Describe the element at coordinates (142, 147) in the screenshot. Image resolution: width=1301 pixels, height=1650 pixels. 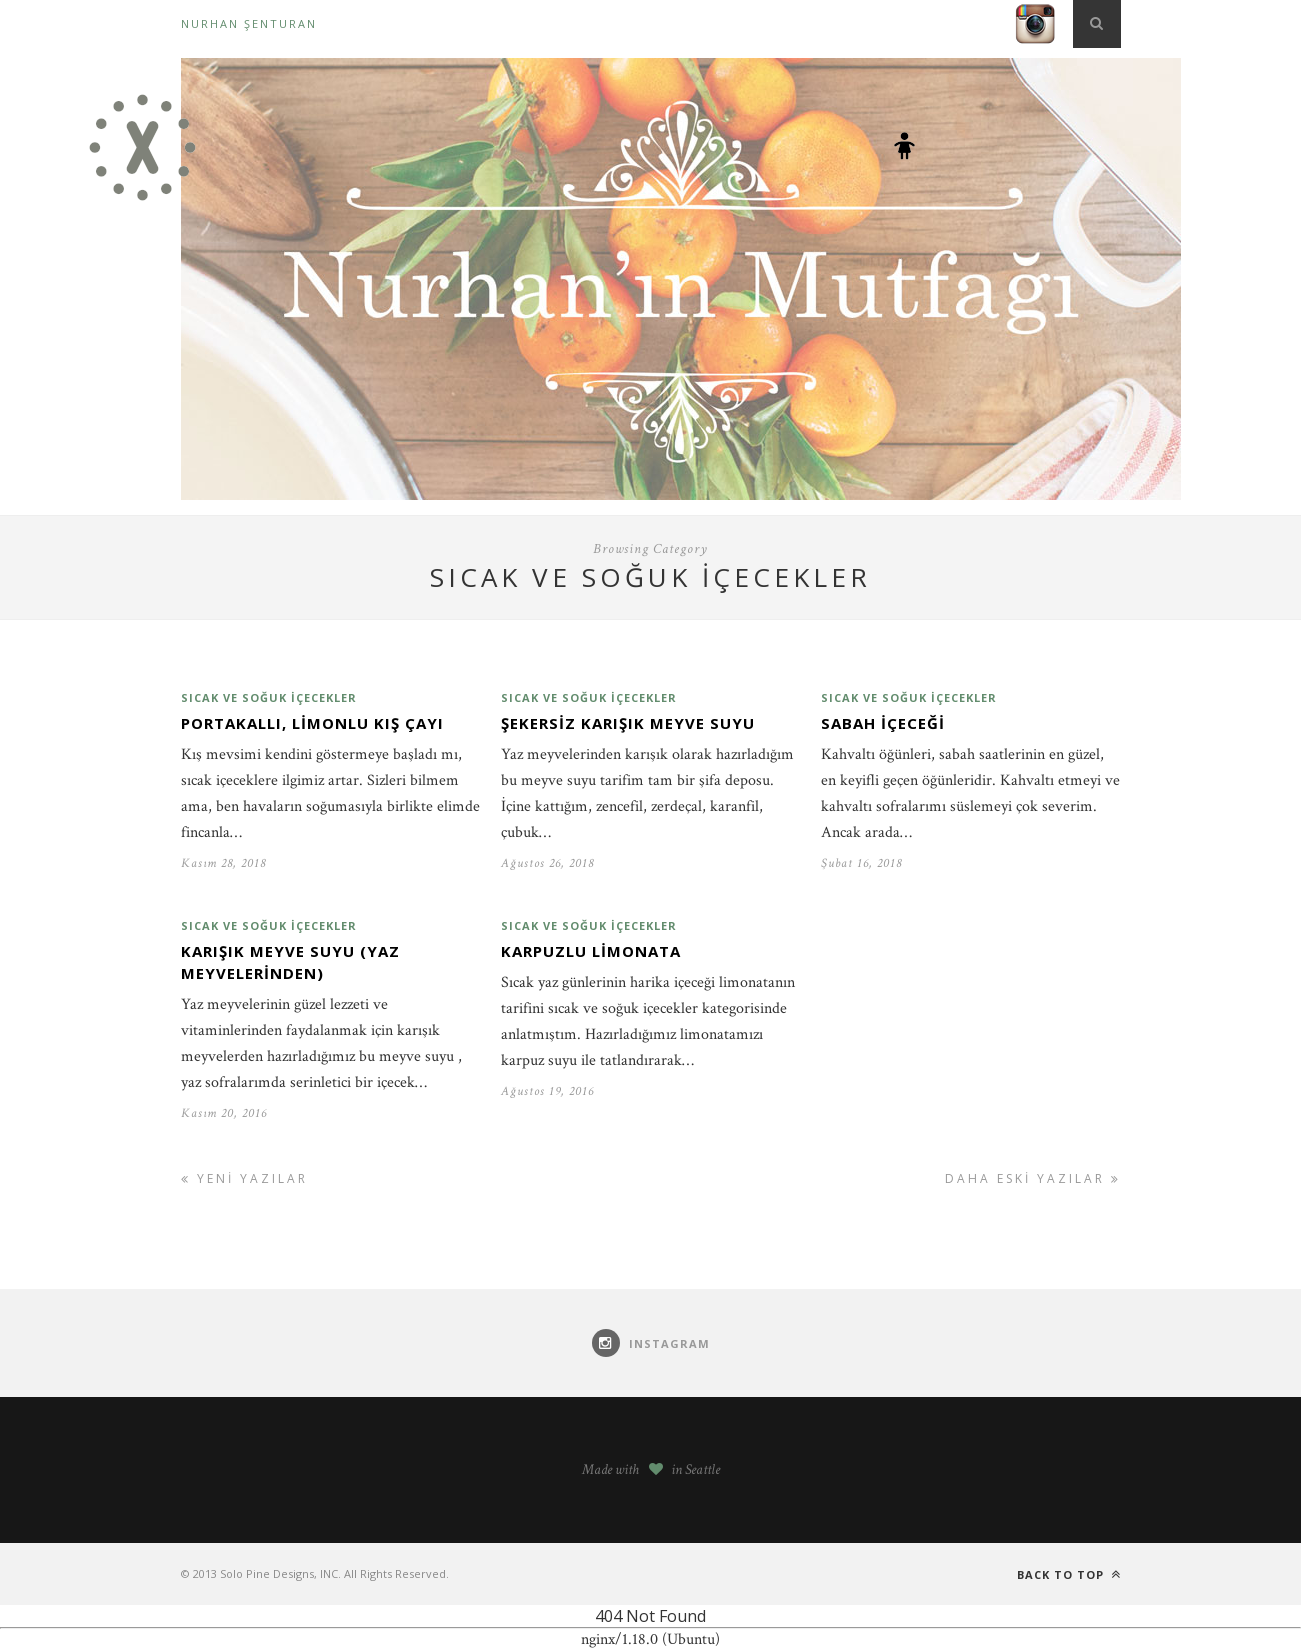
I see `pending or processing cancellation` at that location.